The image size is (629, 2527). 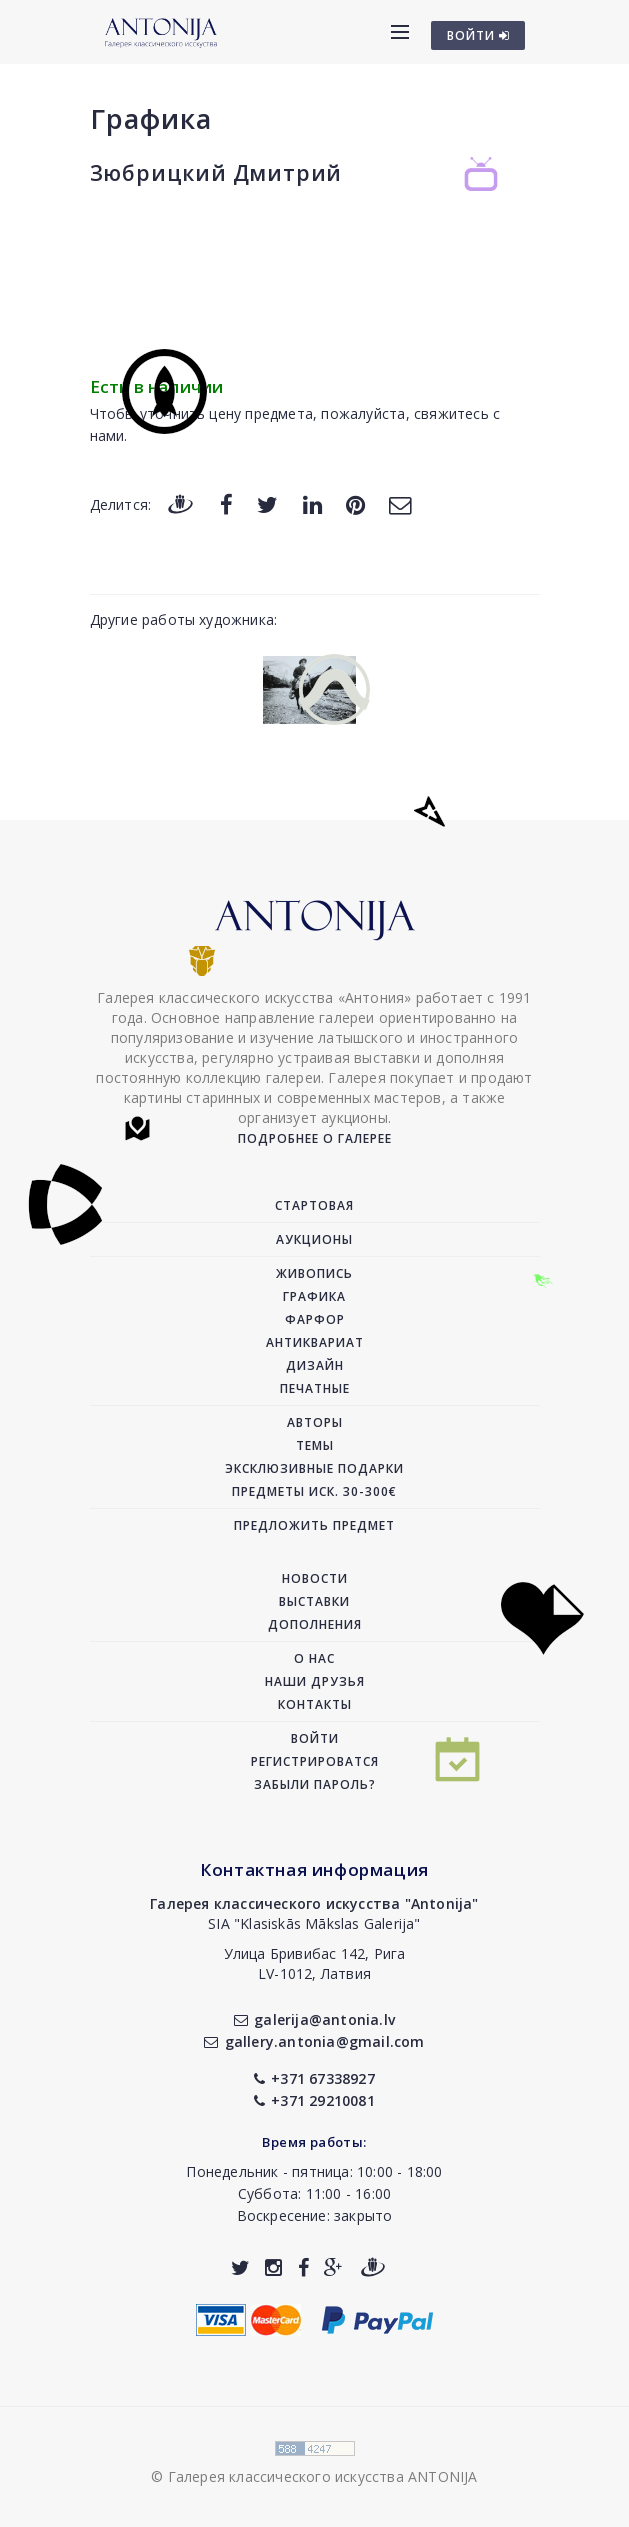 What do you see at coordinates (429, 811) in the screenshot?
I see `open mapillary street-level imagery app` at bounding box center [429, 811].